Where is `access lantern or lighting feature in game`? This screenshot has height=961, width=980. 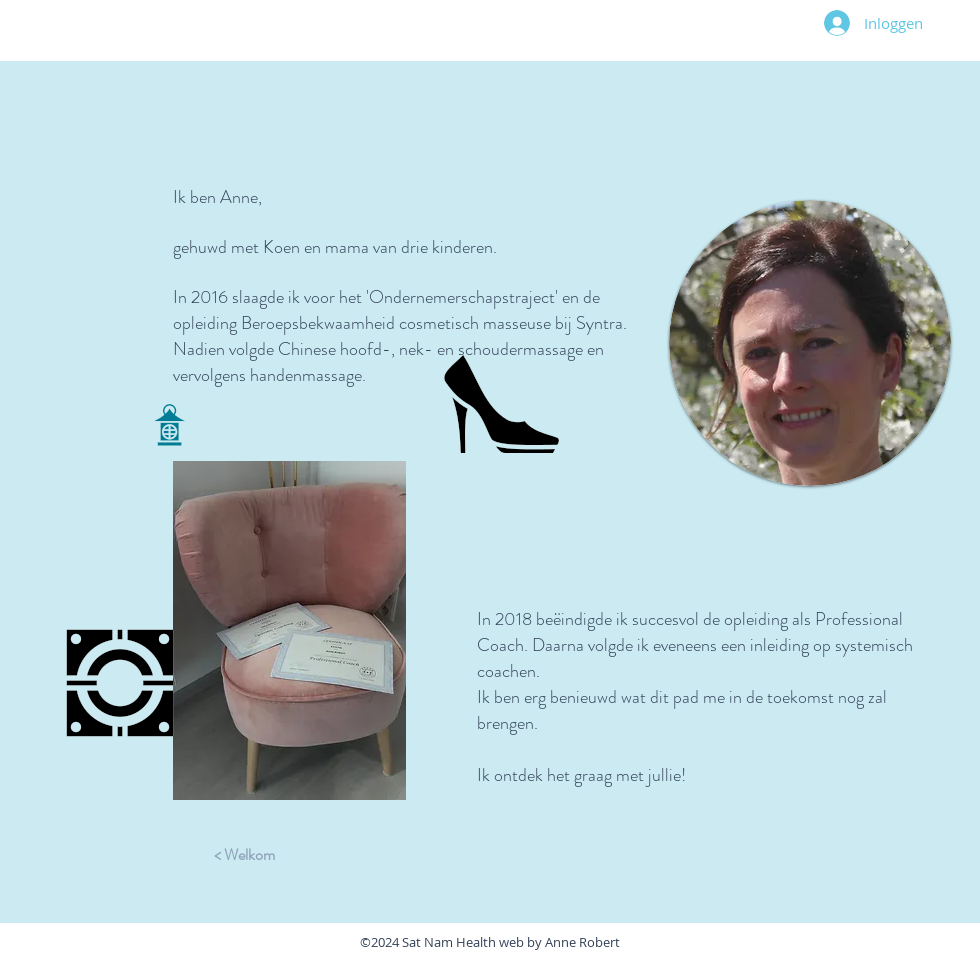 access lantern or lighting feature in game is located at coordinates (169, 424).